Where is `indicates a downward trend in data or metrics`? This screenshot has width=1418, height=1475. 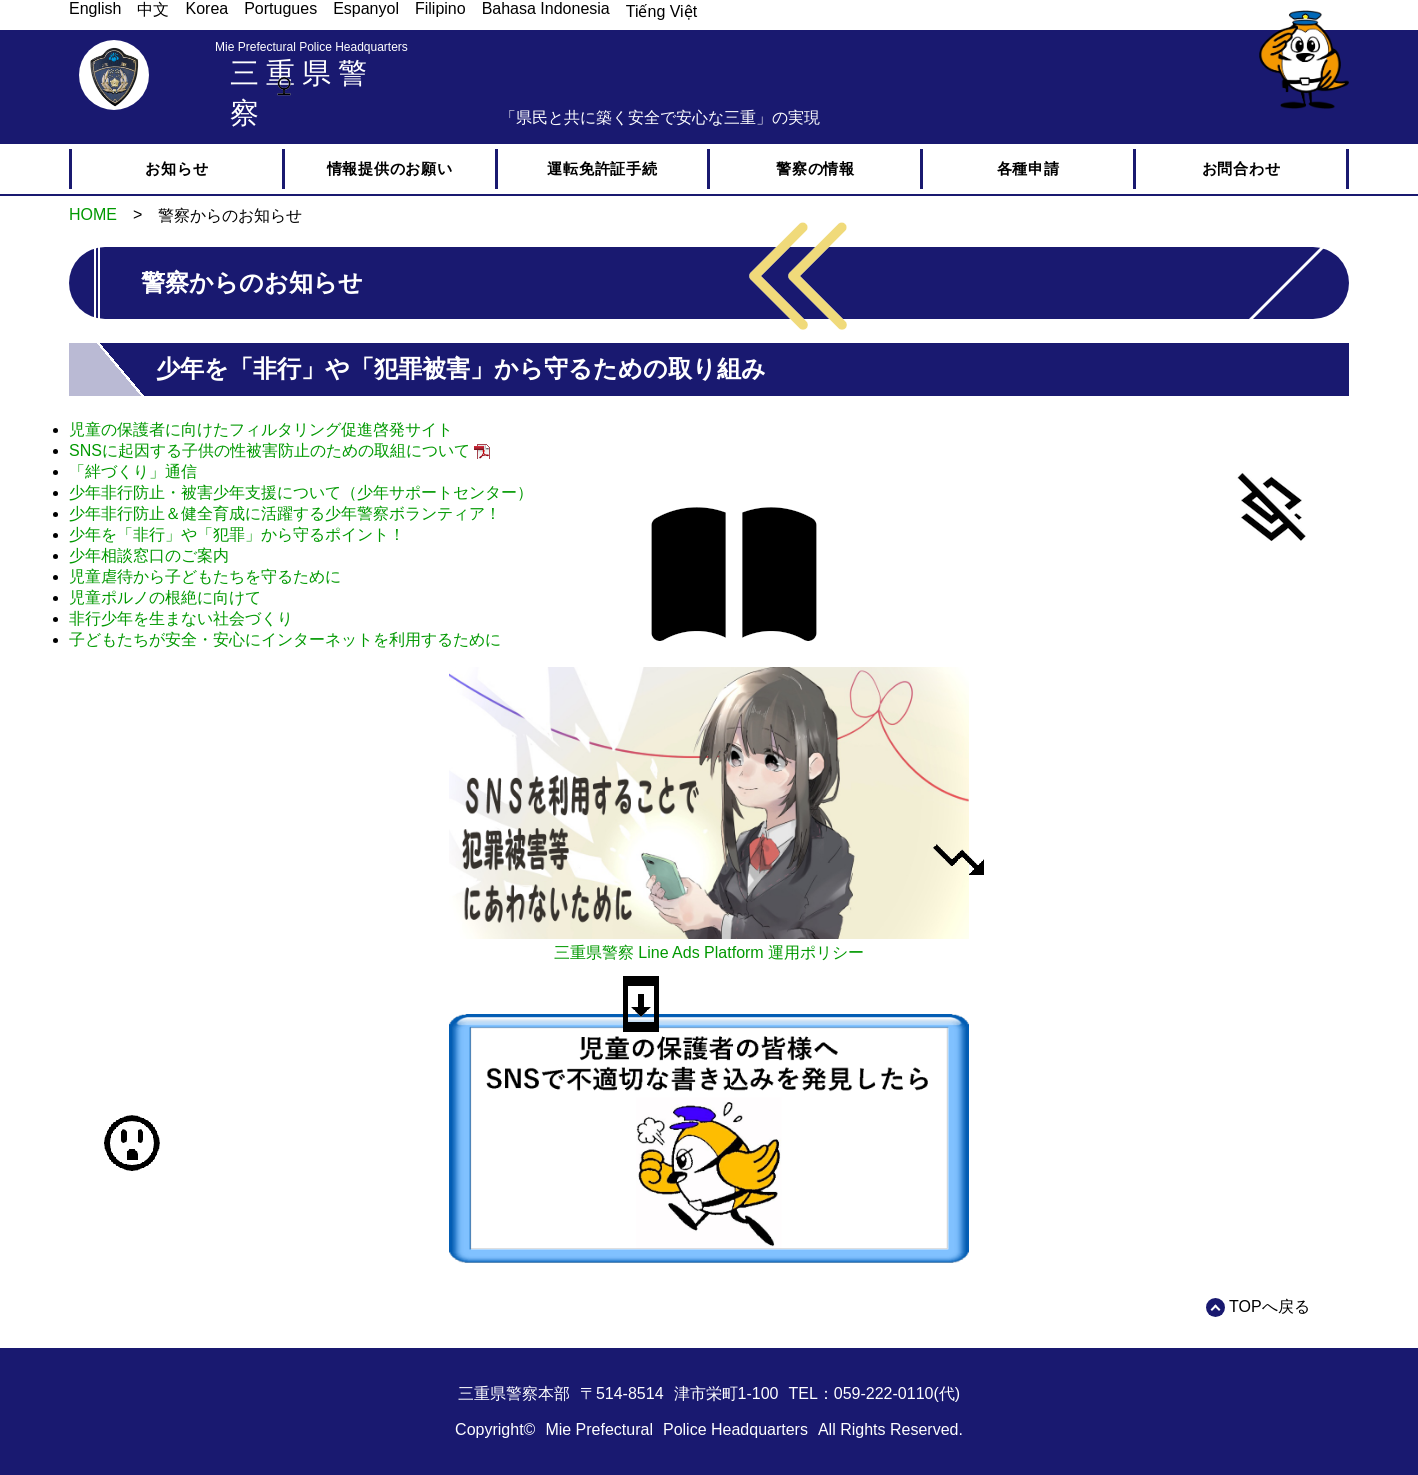 indicates a downward trend in data or metrics is located at coordinates (958, 859).